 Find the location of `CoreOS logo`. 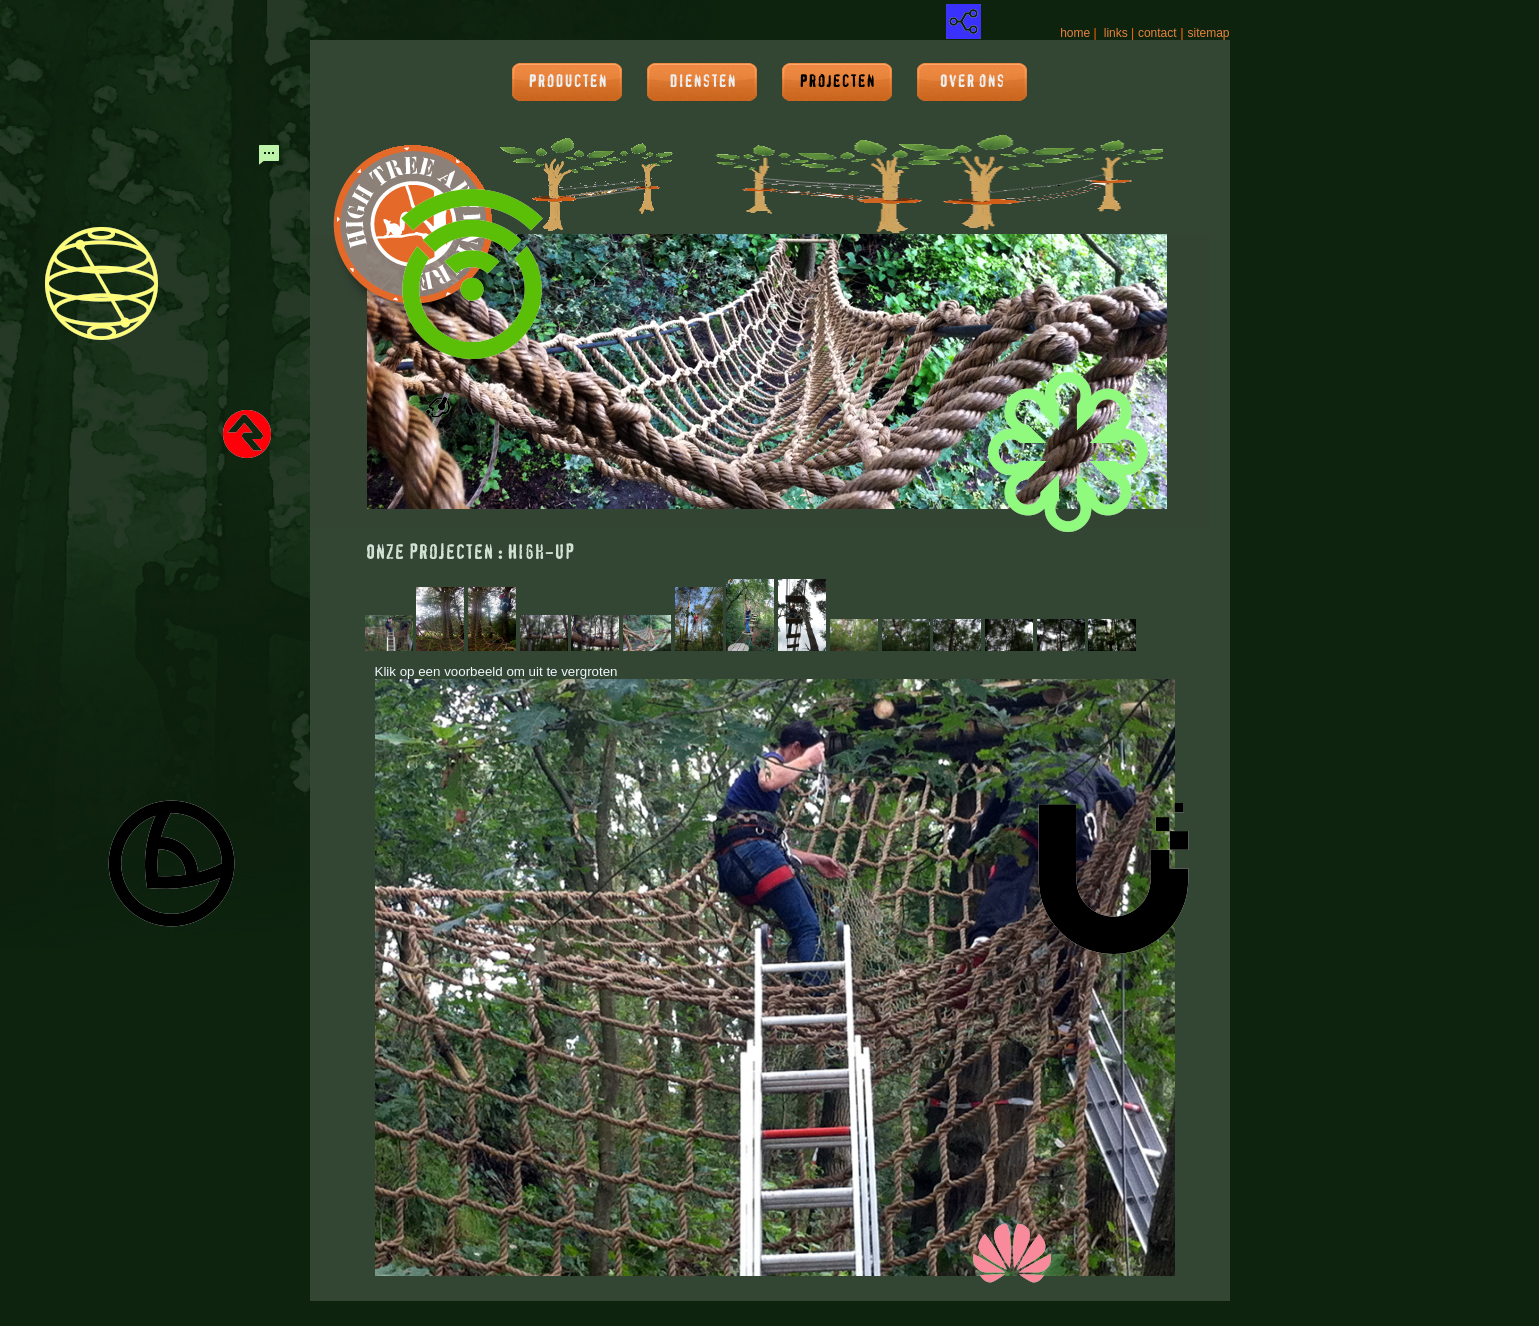

CoreOS logo is located at coordinates (171, 863).